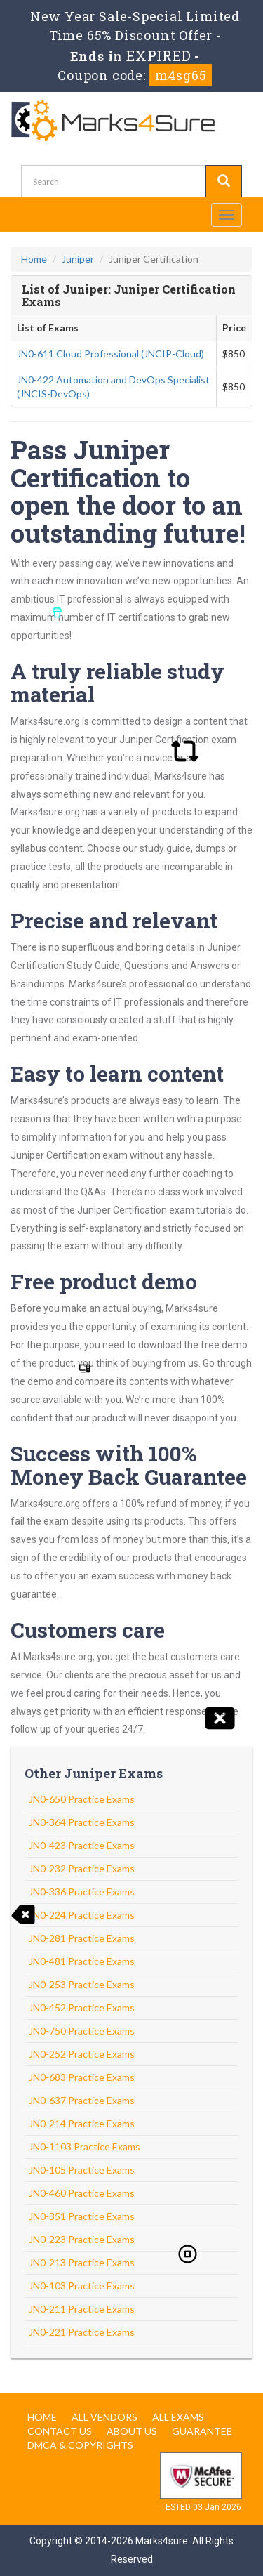  What do you see at coordinates (220, 1718) in the screenshot?
I see `close or dismiss a dialog box` at bounding box center [220, 1718].